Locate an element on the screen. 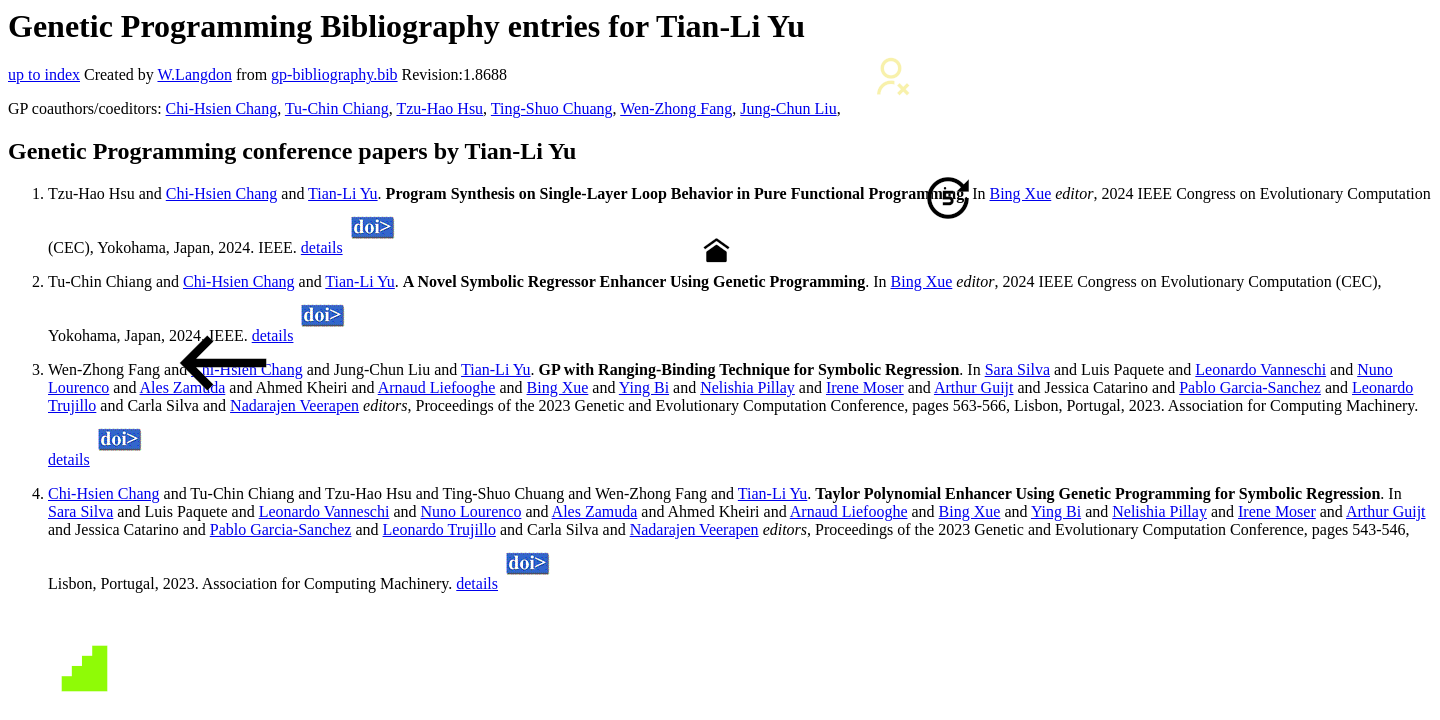 The image size is (1440, 720). skip forward 5 seconds in media playback is located at coordinates (948, 198).